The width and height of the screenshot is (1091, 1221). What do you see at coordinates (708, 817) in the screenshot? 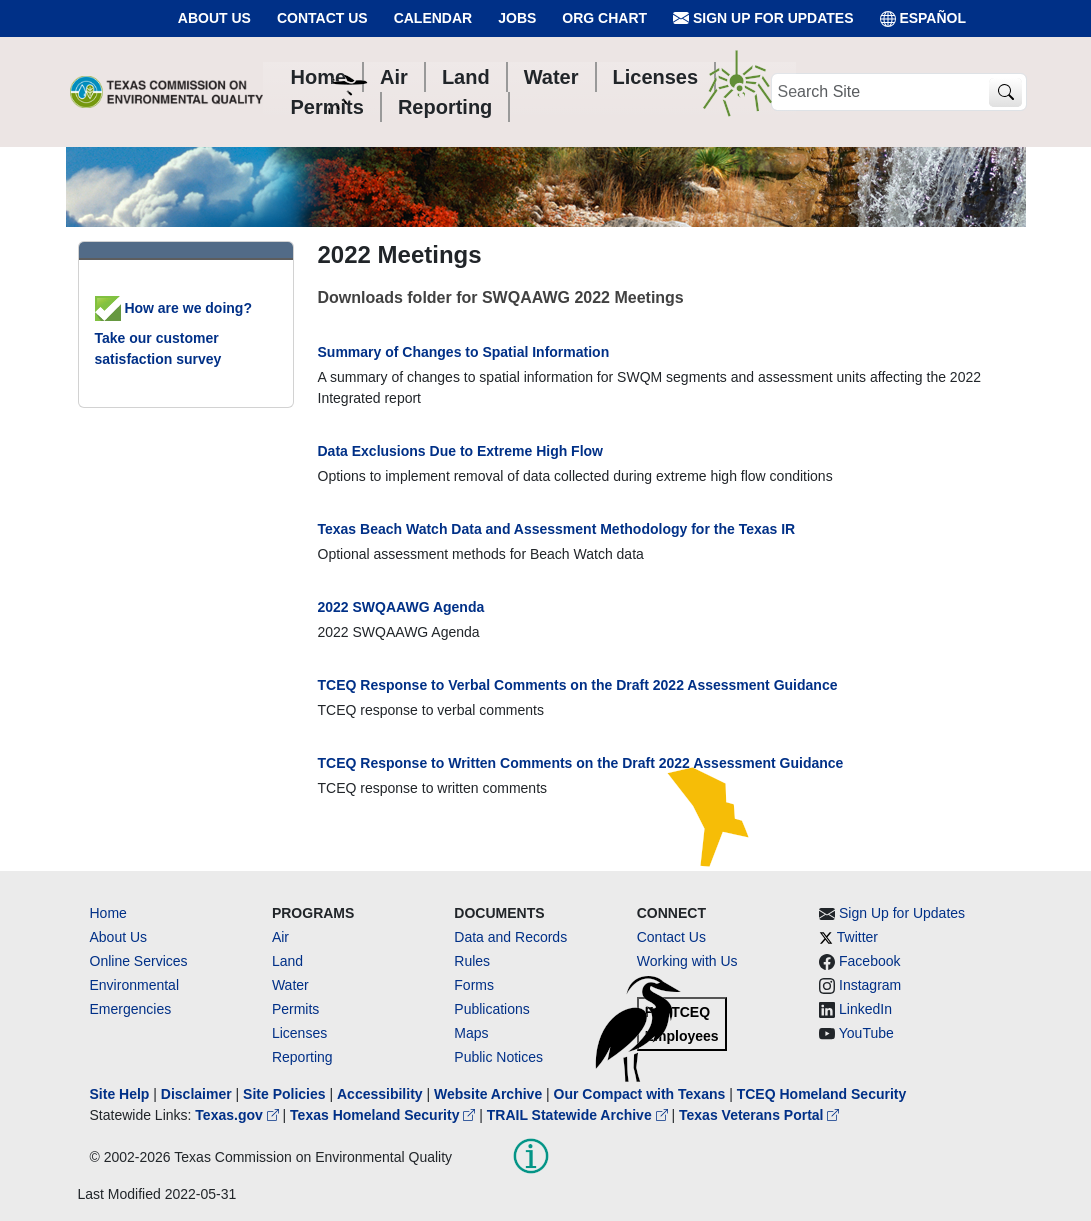
I see `select moldova as your country or region` at bounding box center [708, 817].